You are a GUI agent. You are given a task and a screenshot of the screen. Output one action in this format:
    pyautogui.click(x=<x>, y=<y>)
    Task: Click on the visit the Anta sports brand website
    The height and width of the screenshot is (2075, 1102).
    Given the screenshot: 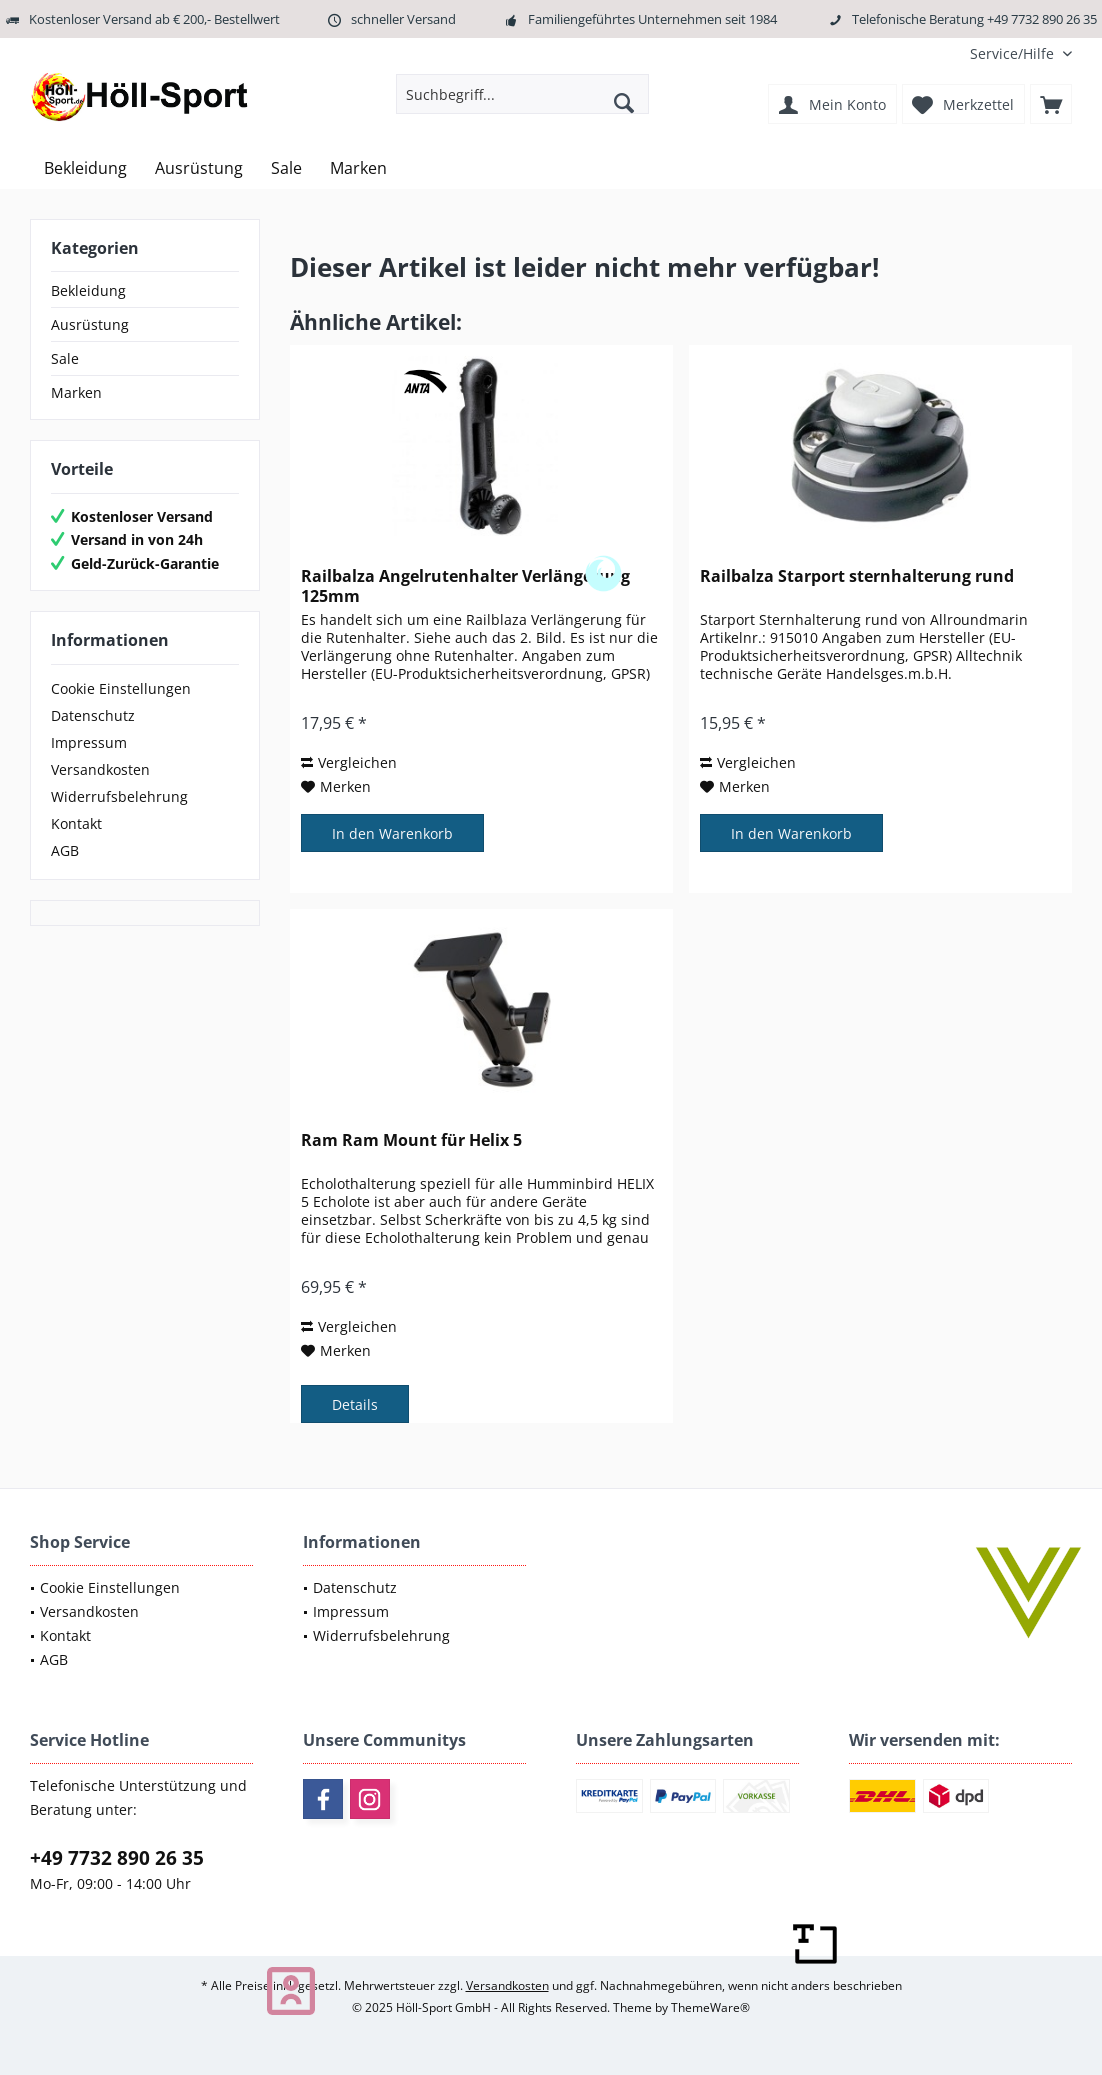 What is the action you would take?
    pyautogui.click(x=425, y=381)
    